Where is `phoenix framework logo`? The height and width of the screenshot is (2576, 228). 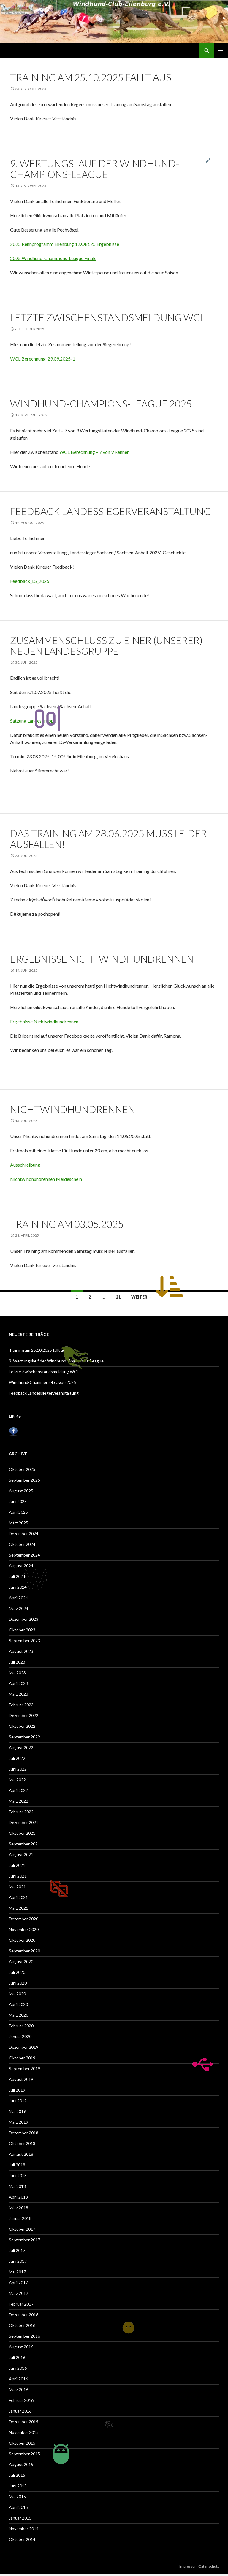
phoenix framework logo is located at coordinates (77, 1358).